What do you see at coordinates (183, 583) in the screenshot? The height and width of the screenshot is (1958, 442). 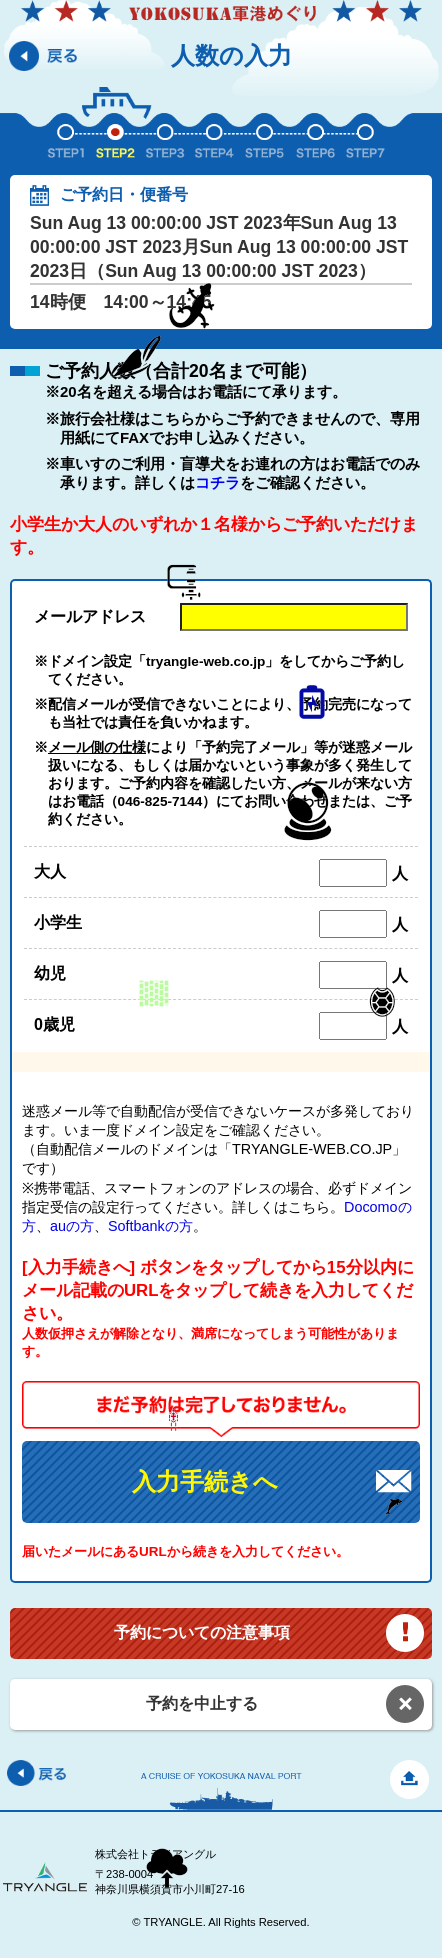 I see `clamp or secure an object in place` at bounding box center [183, 583].